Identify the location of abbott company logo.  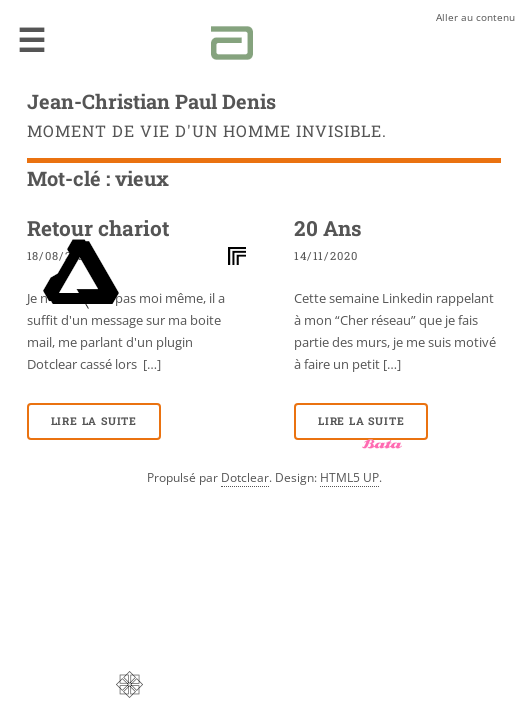
(232, 43).